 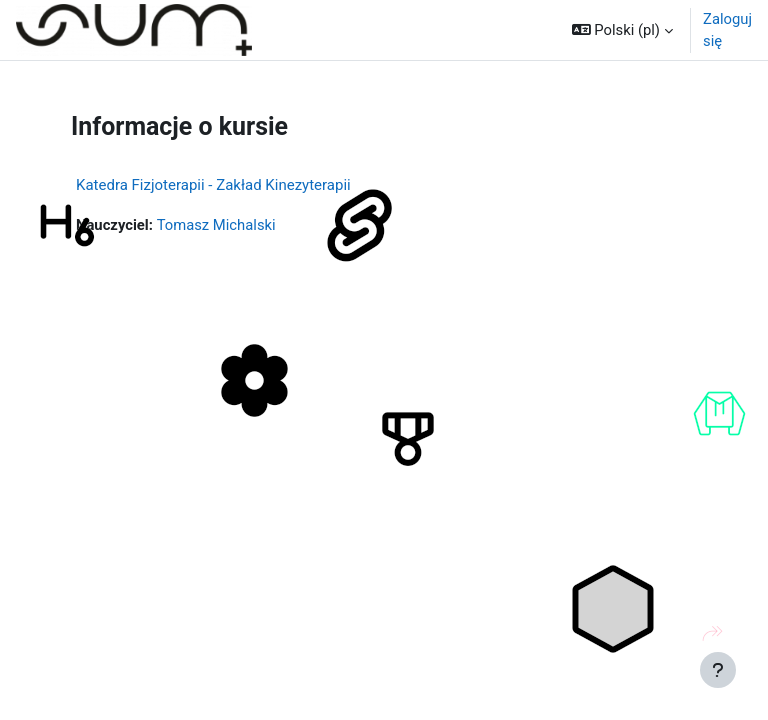 What do you see at coordinates (64, 224) in the screenshot?
I see `format text as heading level 6` at bounding box center [64, 224].